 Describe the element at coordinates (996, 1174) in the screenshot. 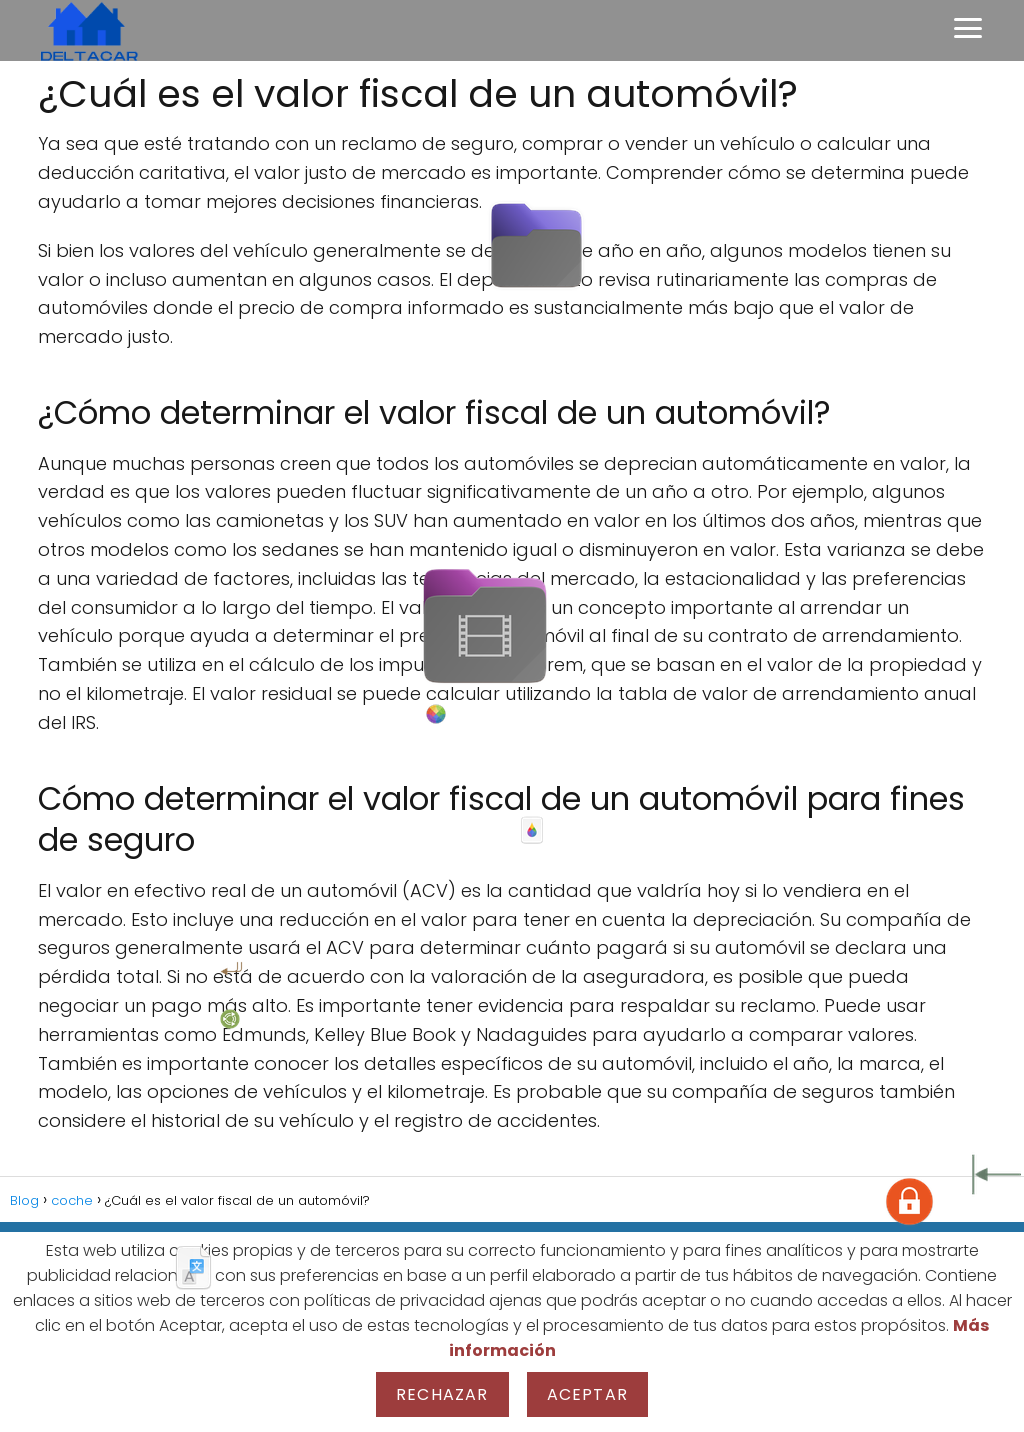

I see `go to the first item in a list or sequence` at that location.